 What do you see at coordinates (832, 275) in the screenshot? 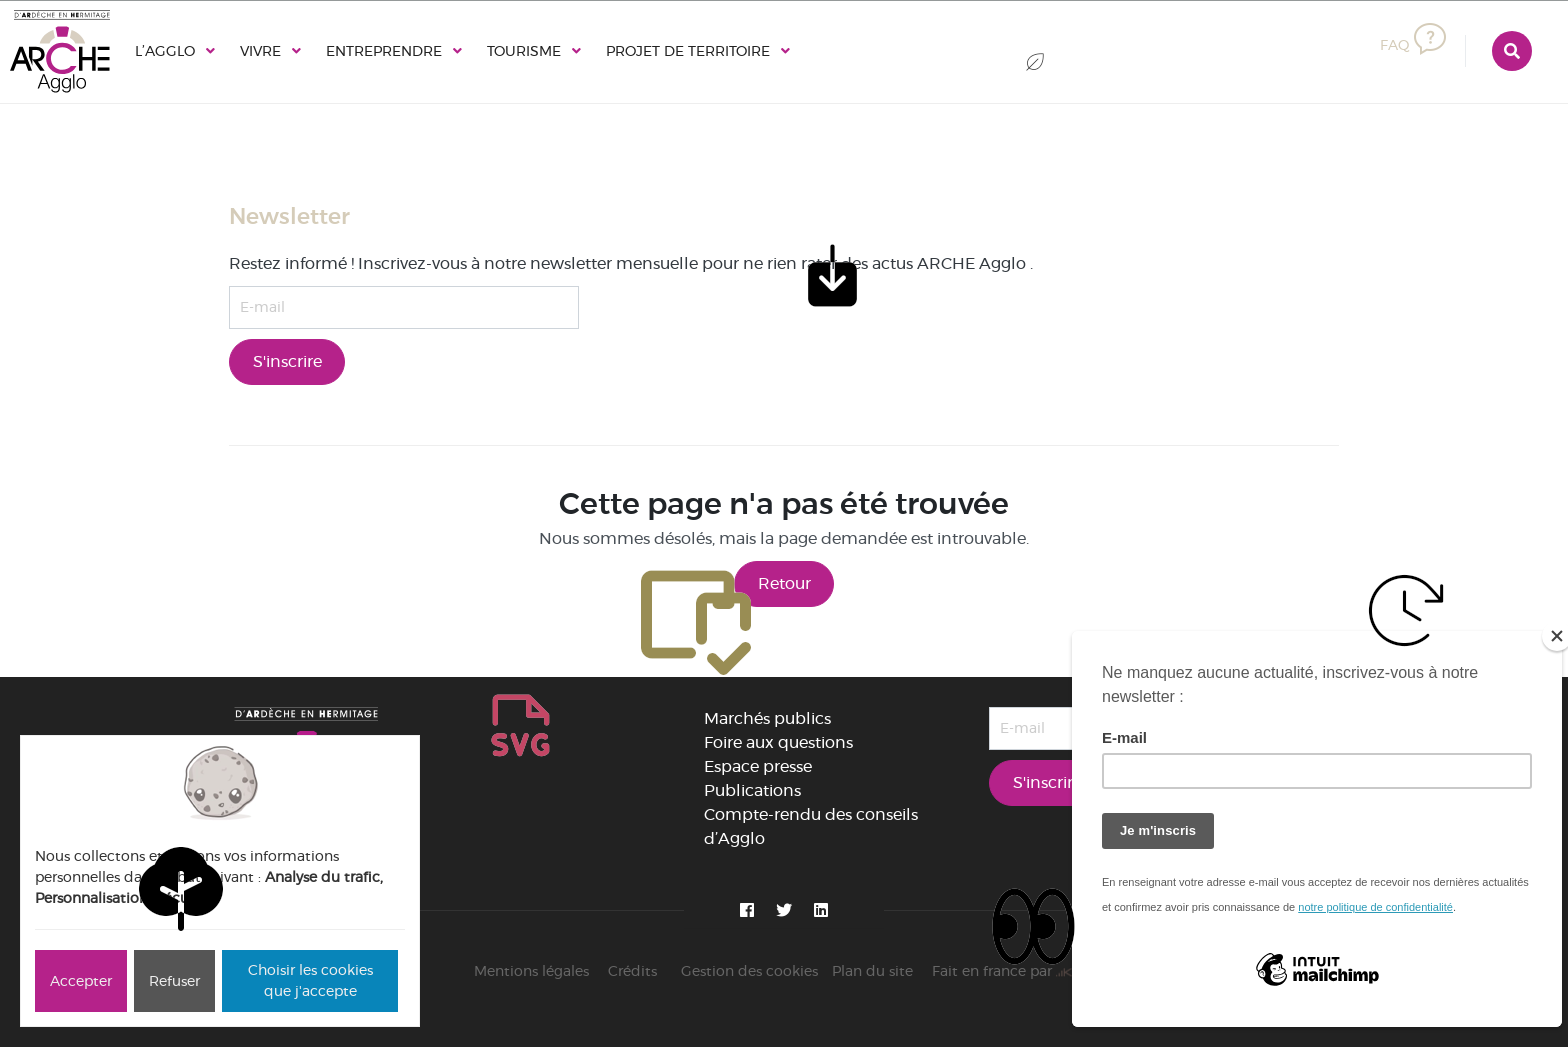
I see `download a file or content` at bounding box center [832, 275].